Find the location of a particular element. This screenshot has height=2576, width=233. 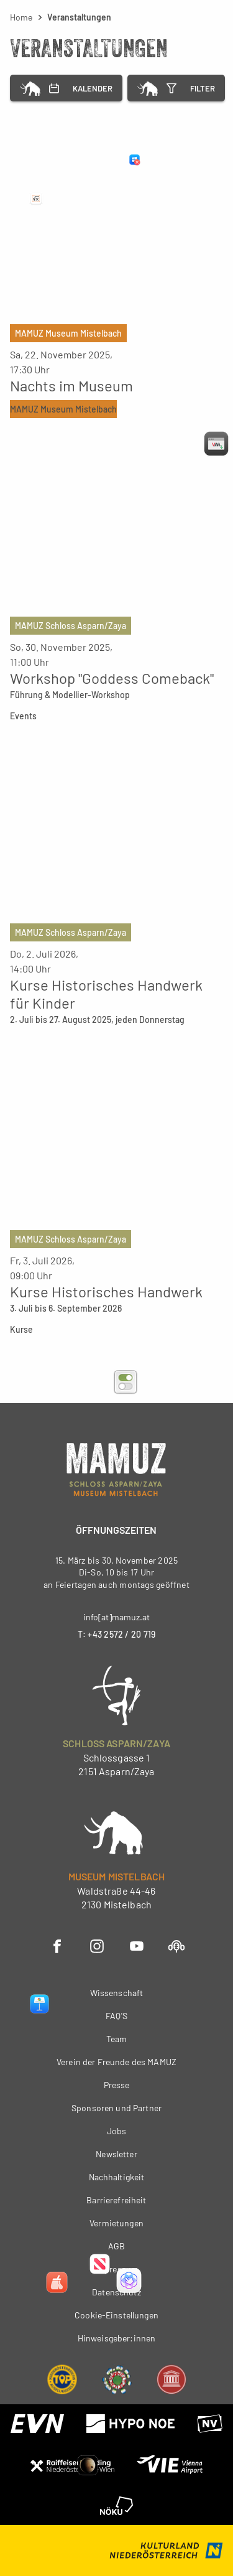

configure virtual machine installation settings is located at coordinates (216, 444).